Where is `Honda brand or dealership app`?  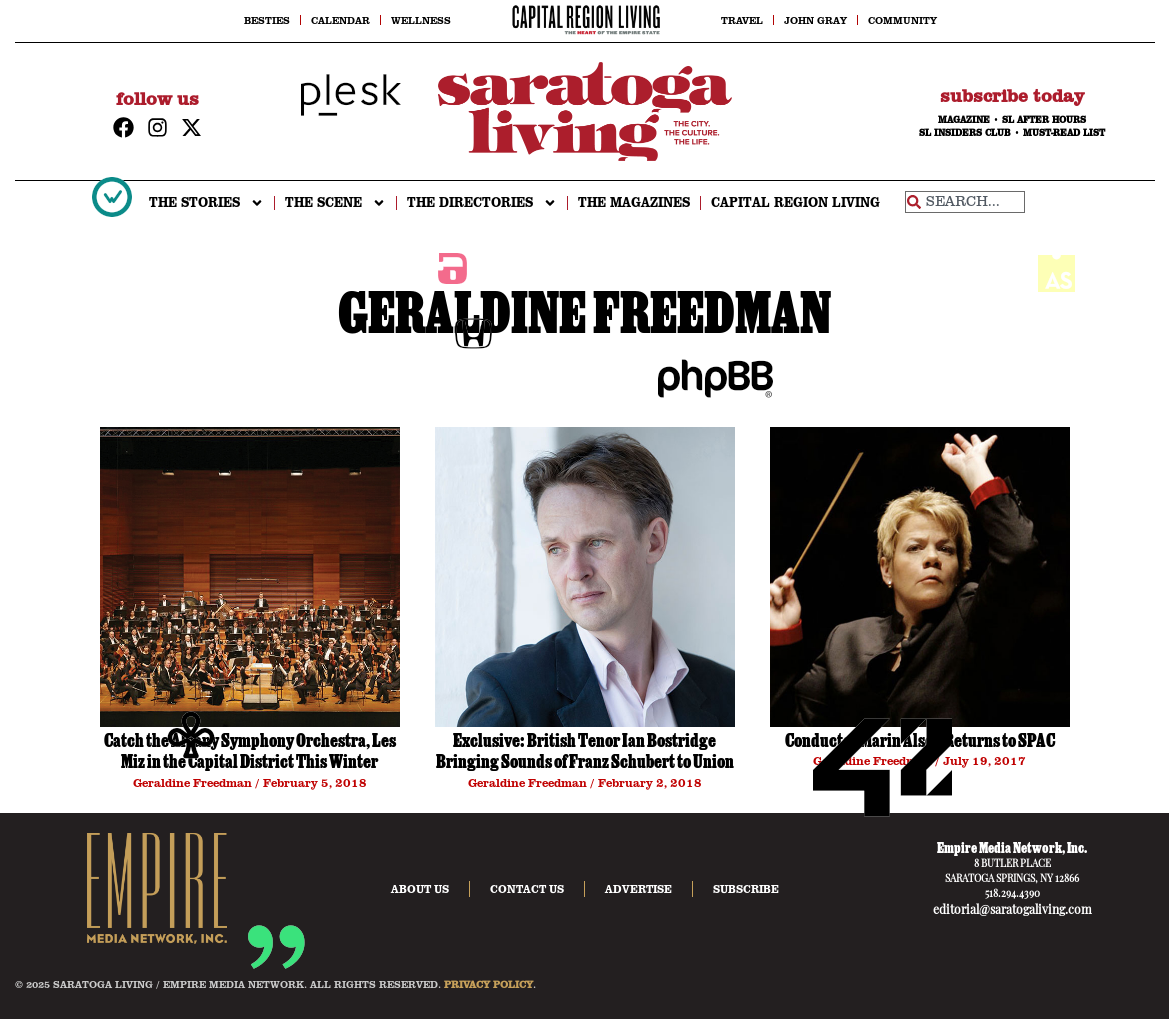 Honda brand or dealership app is located at coordinates (473, 333).